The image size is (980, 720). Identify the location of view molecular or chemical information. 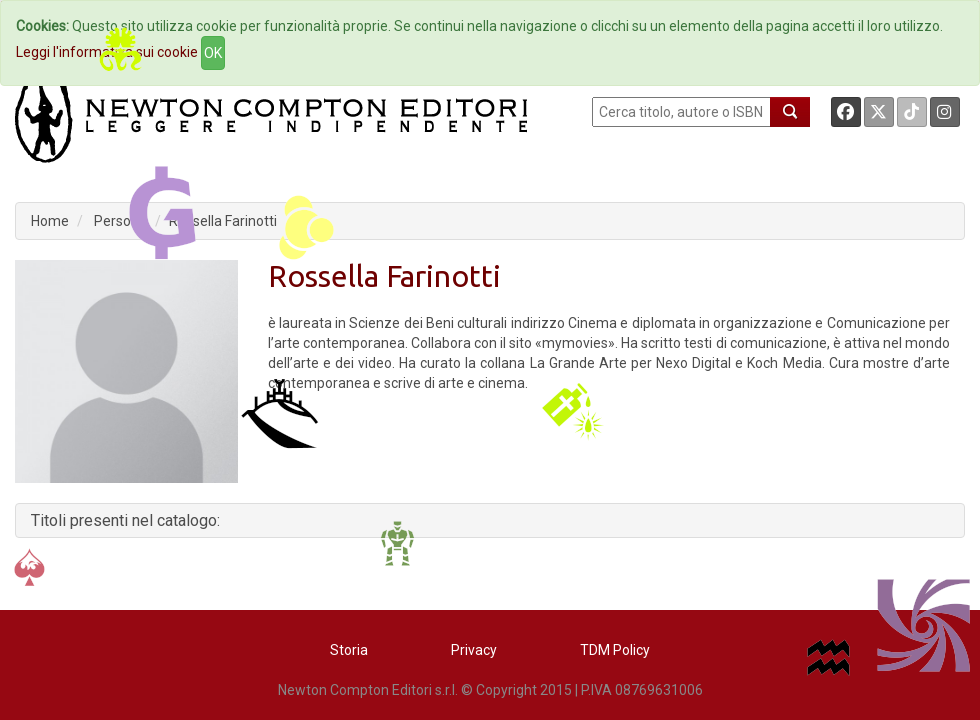
(306, 227).